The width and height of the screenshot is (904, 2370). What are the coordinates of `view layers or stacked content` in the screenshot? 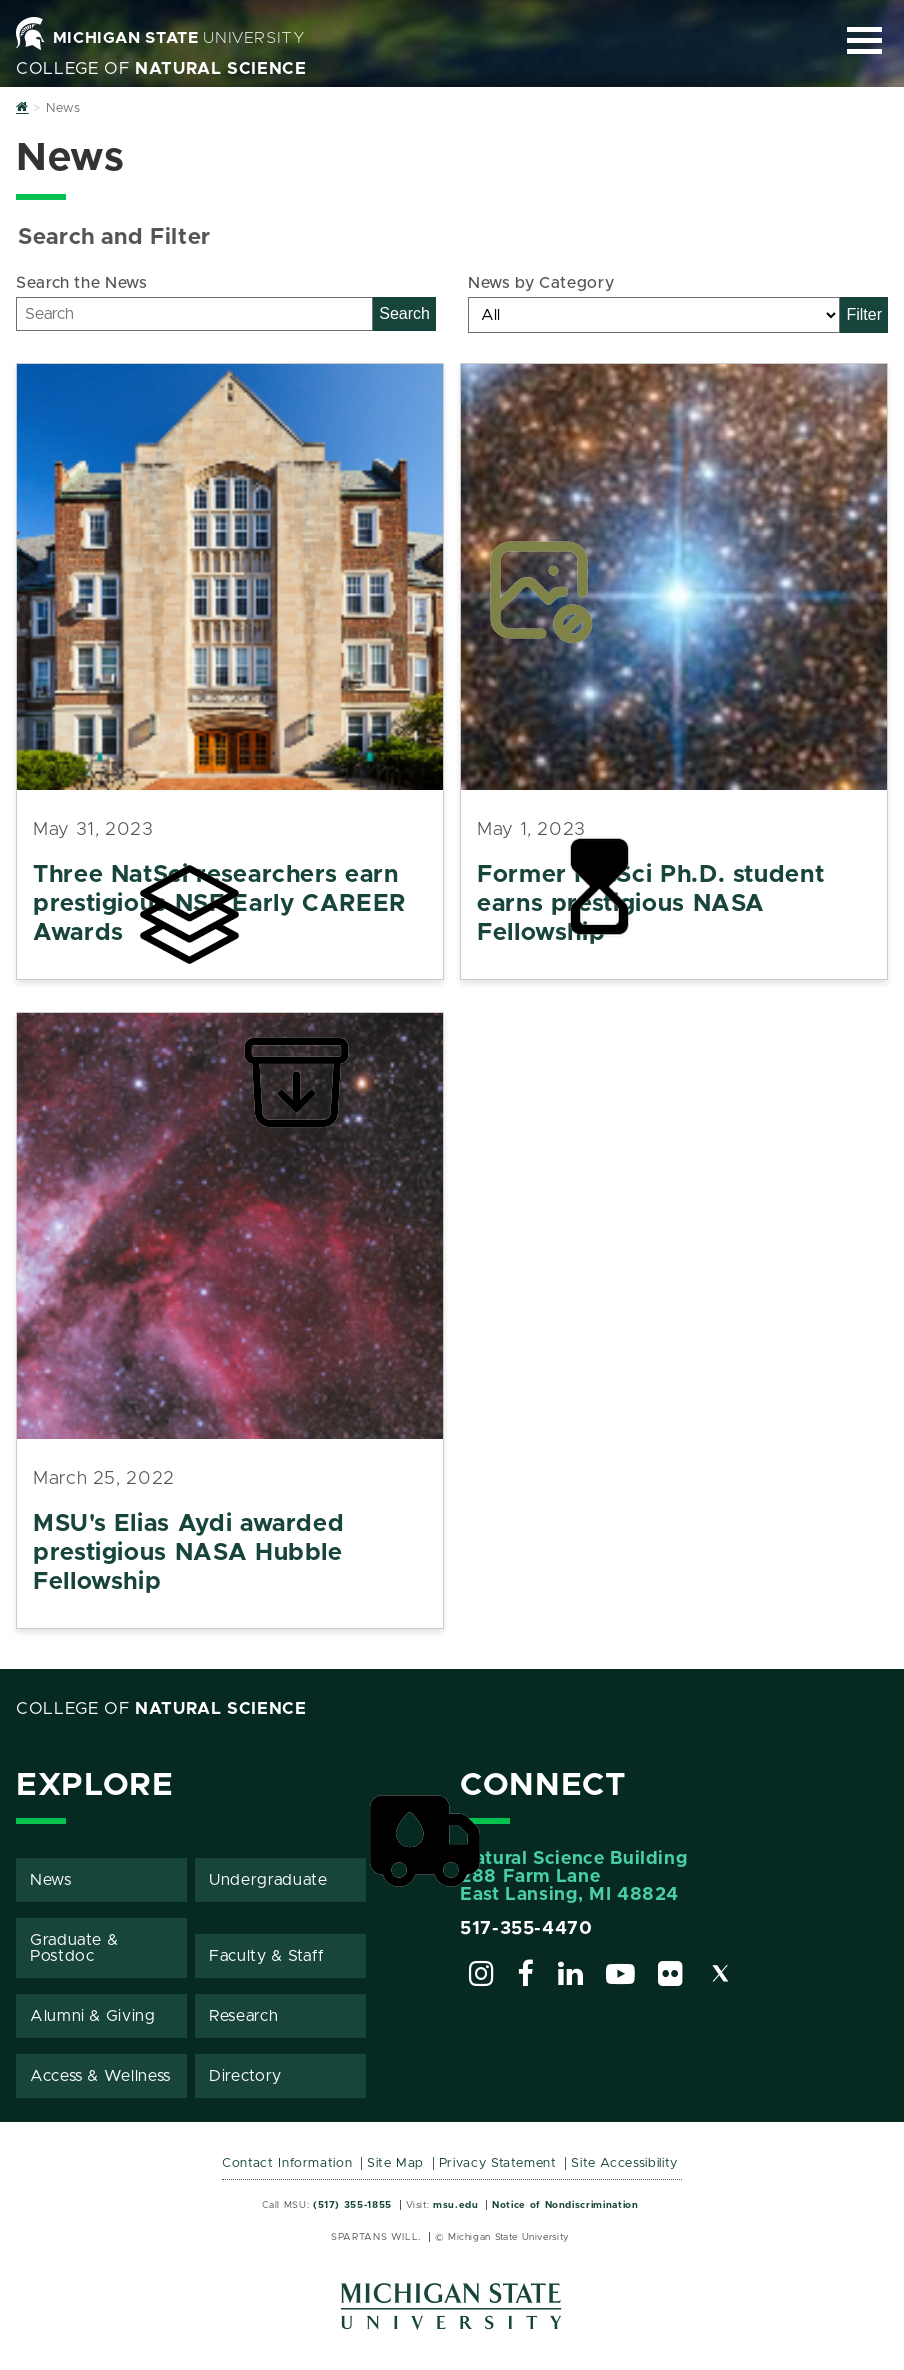 It's located at (189, 914).